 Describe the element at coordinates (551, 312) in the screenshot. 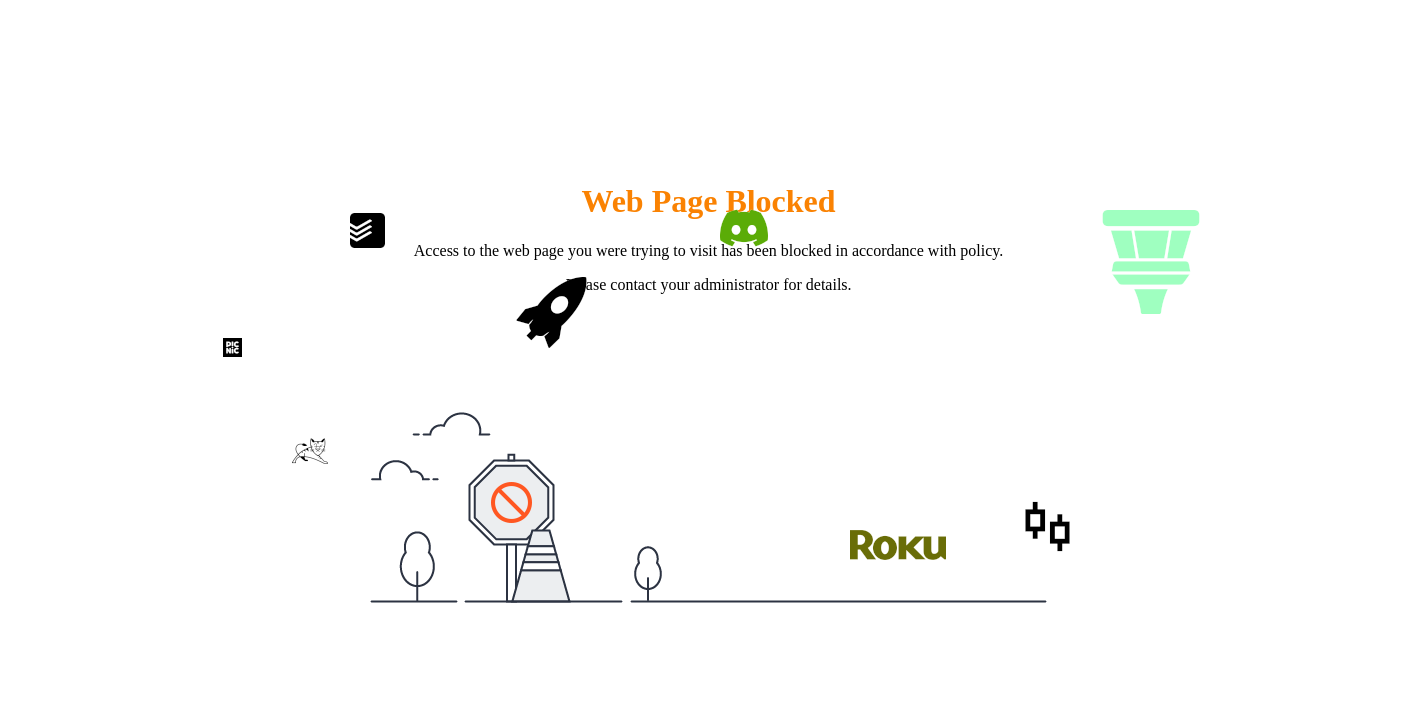

I see `Rocket.Chat messaging platform logo` at that location.